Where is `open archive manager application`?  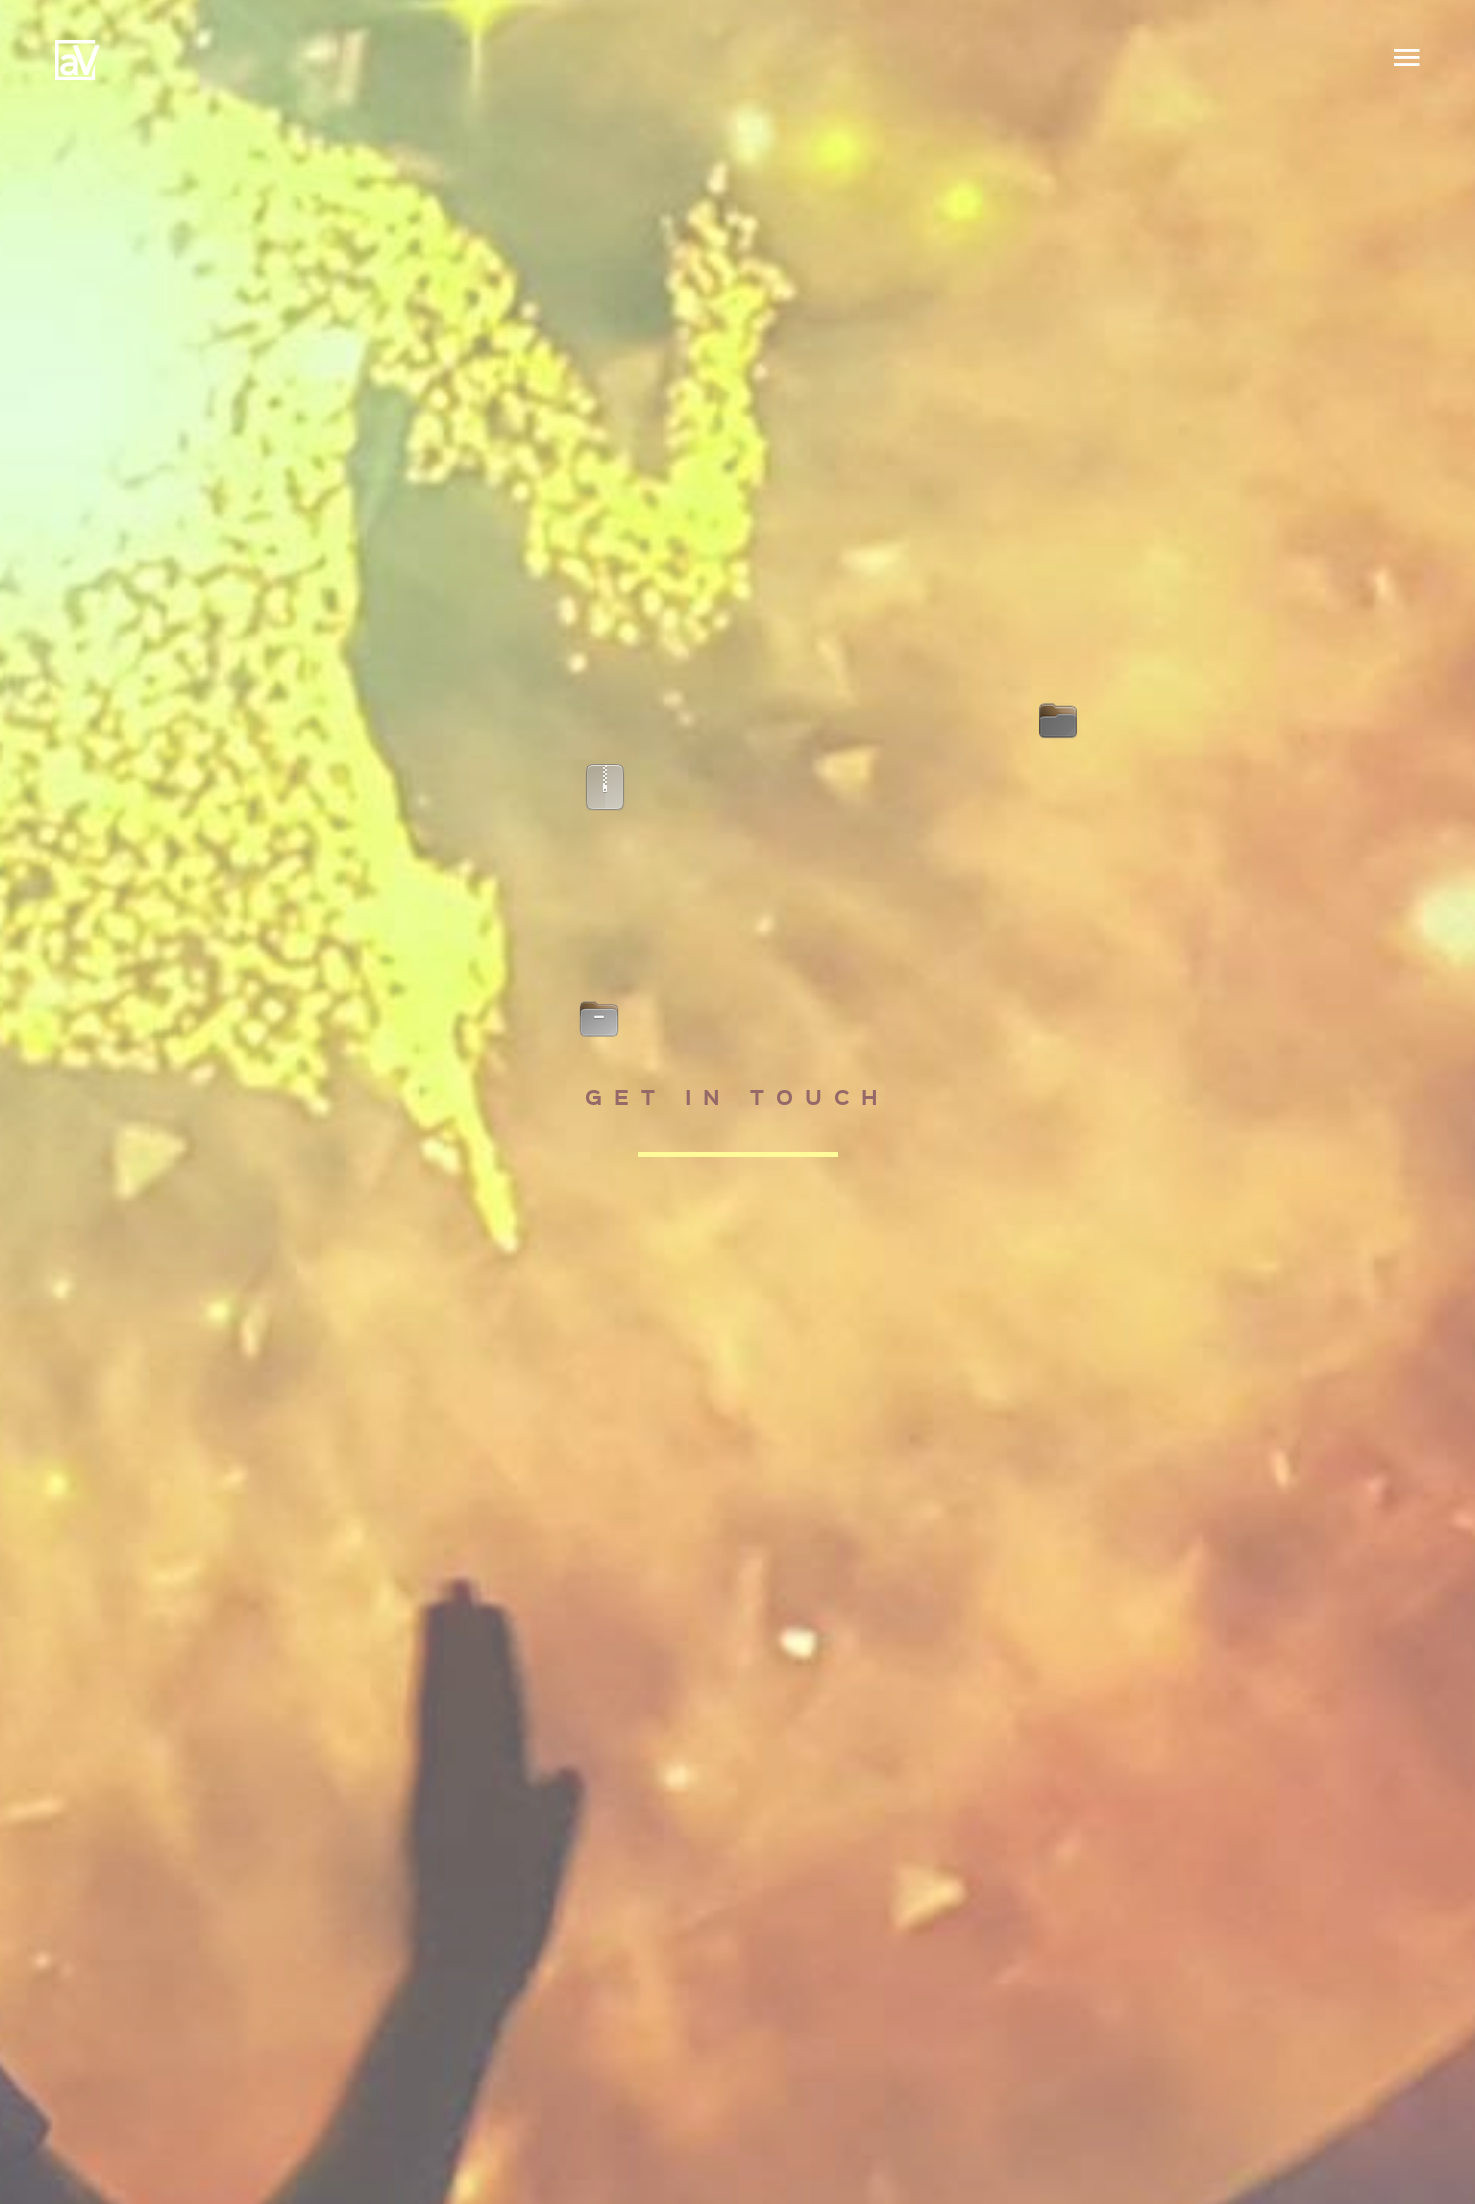 open archive manager application is located at coordinates (605, 787).